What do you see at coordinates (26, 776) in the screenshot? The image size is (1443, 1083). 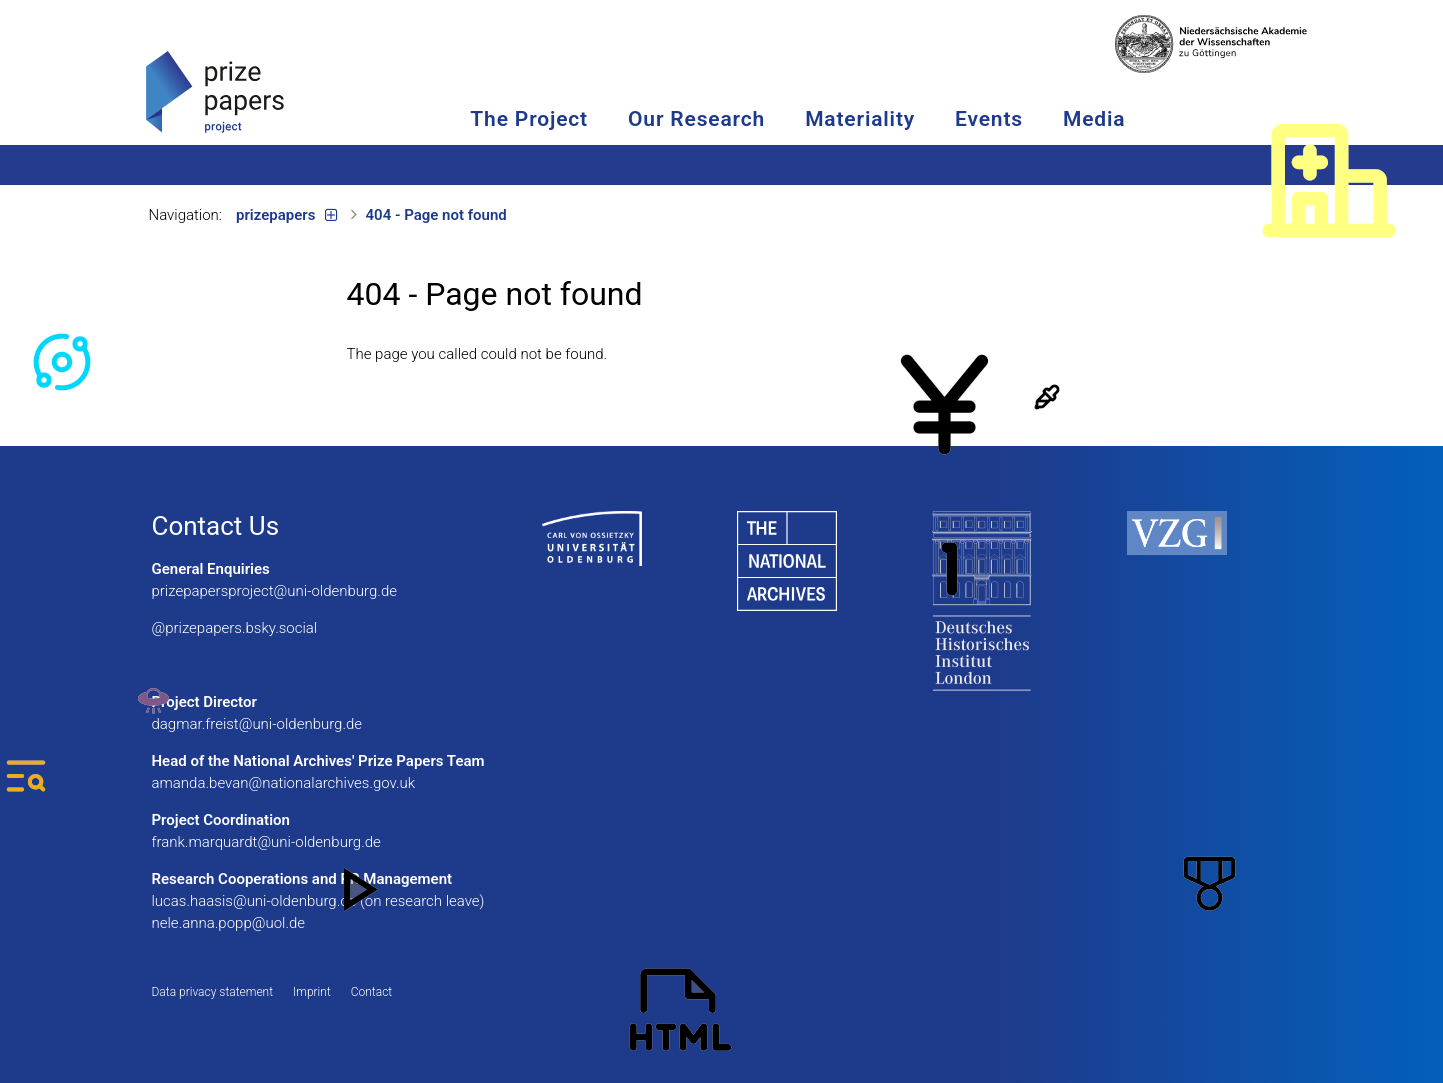 I see `search within text or document content` at bounding box center [26, 776].